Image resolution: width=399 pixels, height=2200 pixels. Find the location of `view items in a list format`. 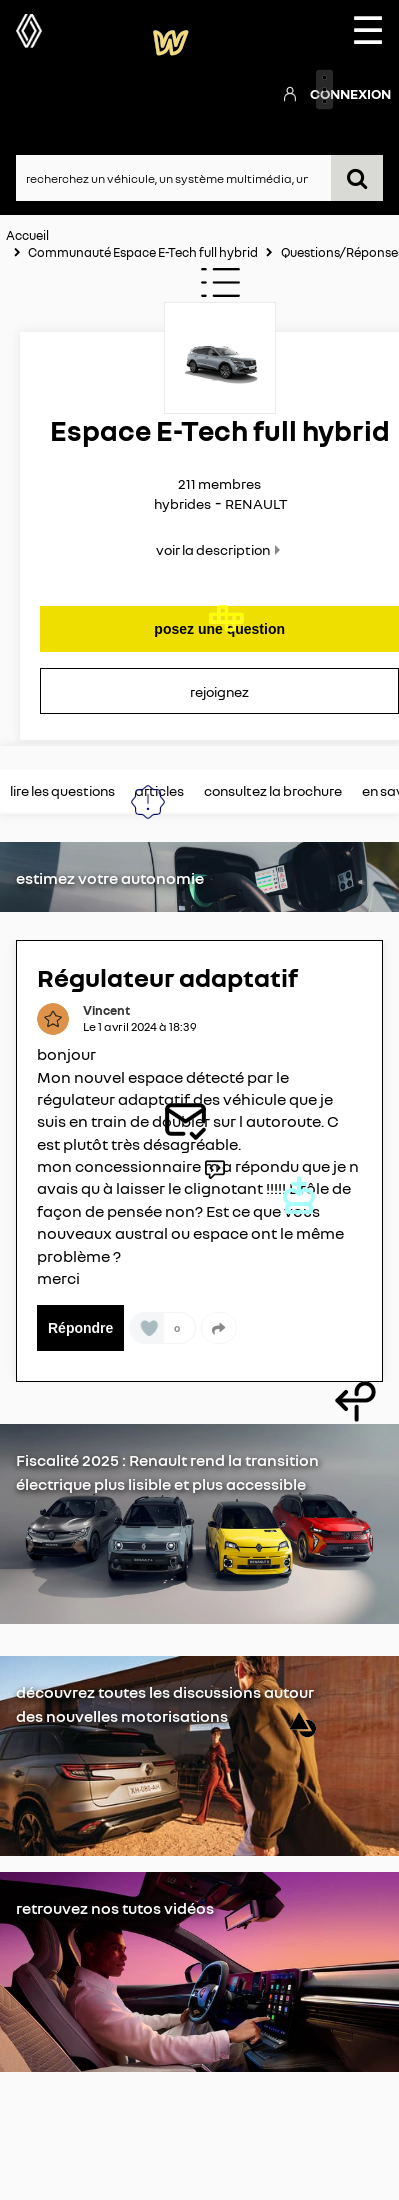

view items in a list format is located at coordinates (220, 282).